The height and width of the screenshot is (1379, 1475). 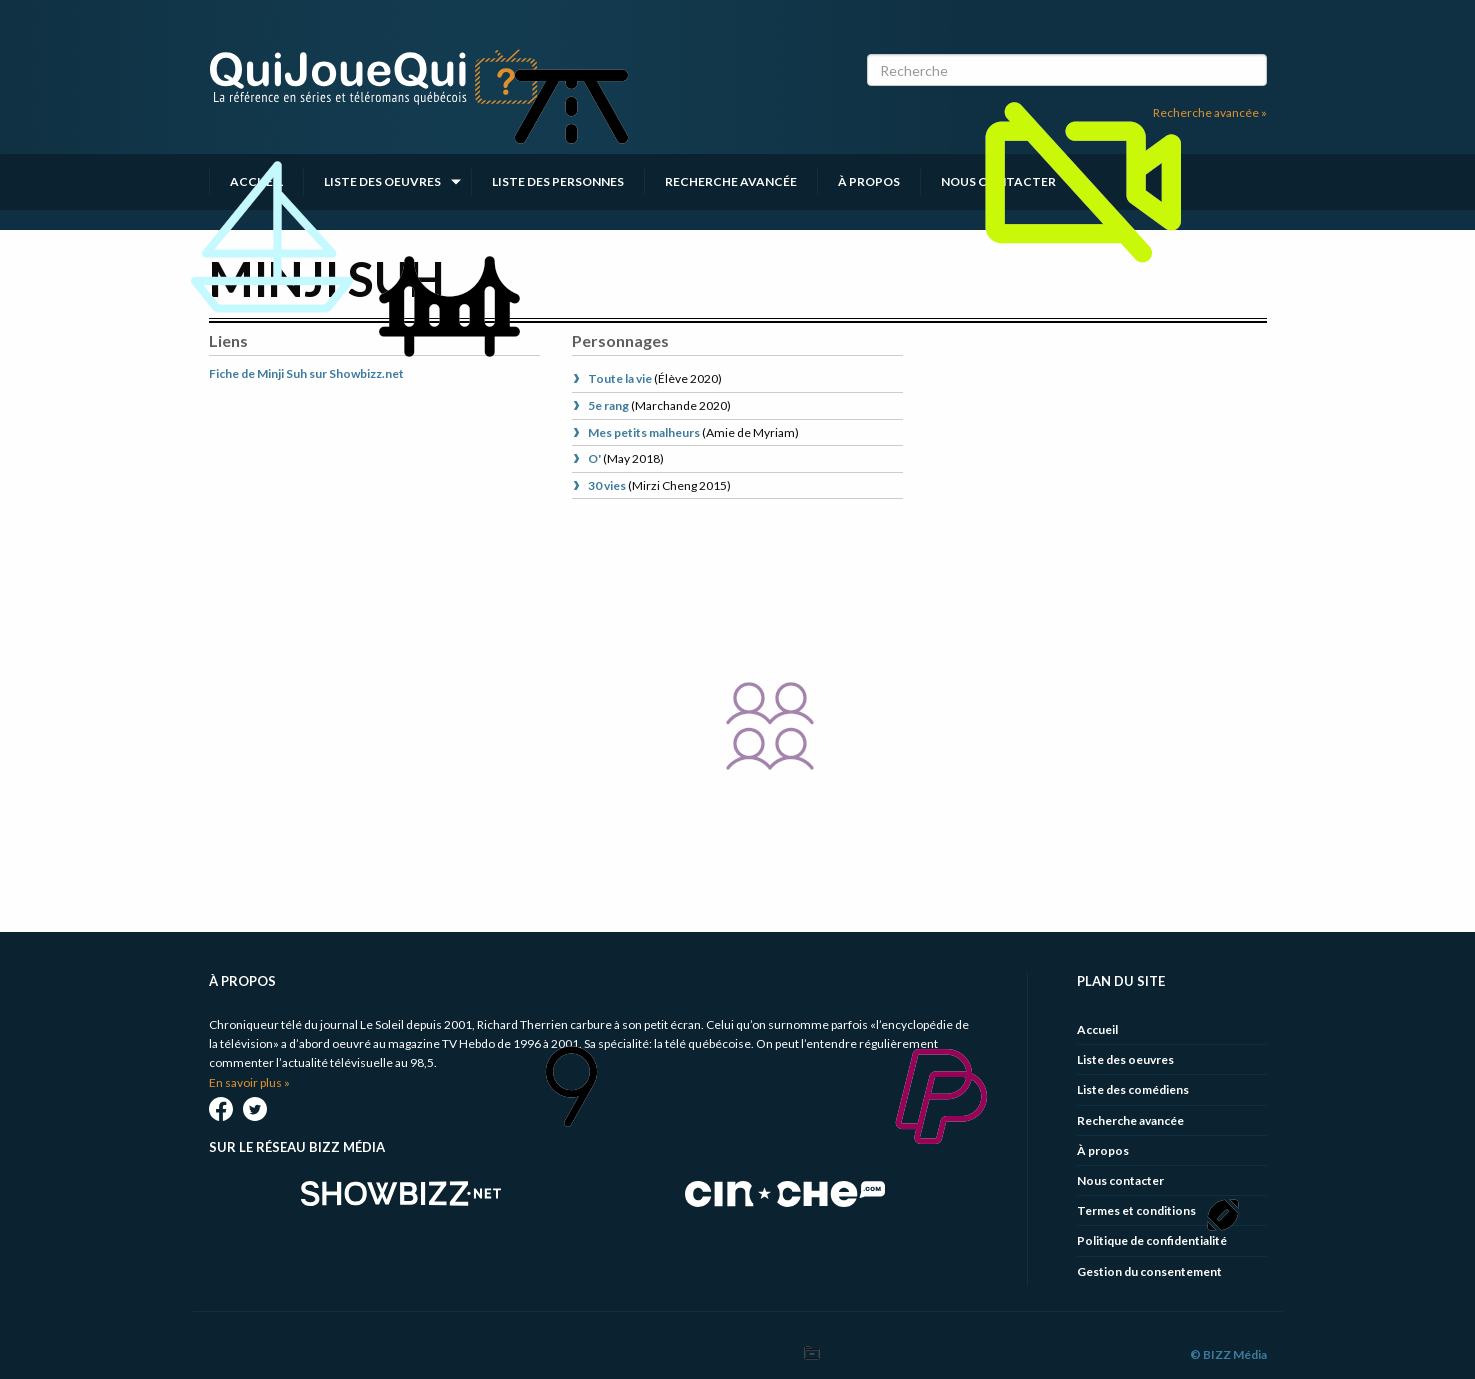 What do you see at coordinates (571, 106) in the screenshot?
I see `view upcoming route or journey` at bounding box center [571, 106].